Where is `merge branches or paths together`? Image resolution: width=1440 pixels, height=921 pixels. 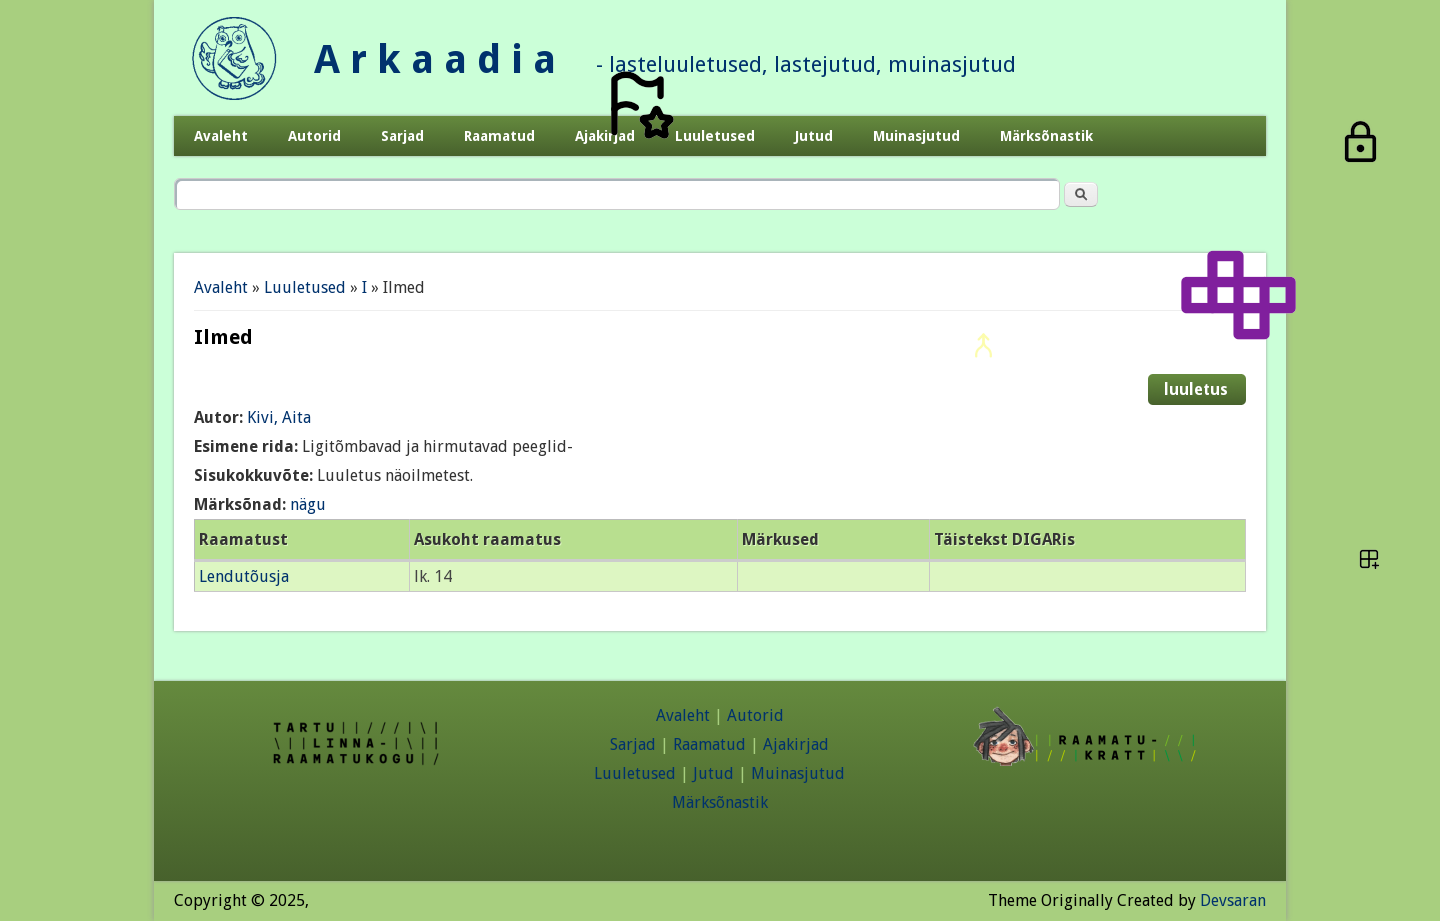
merge branches or paths together is located at coordinates (983, 345).